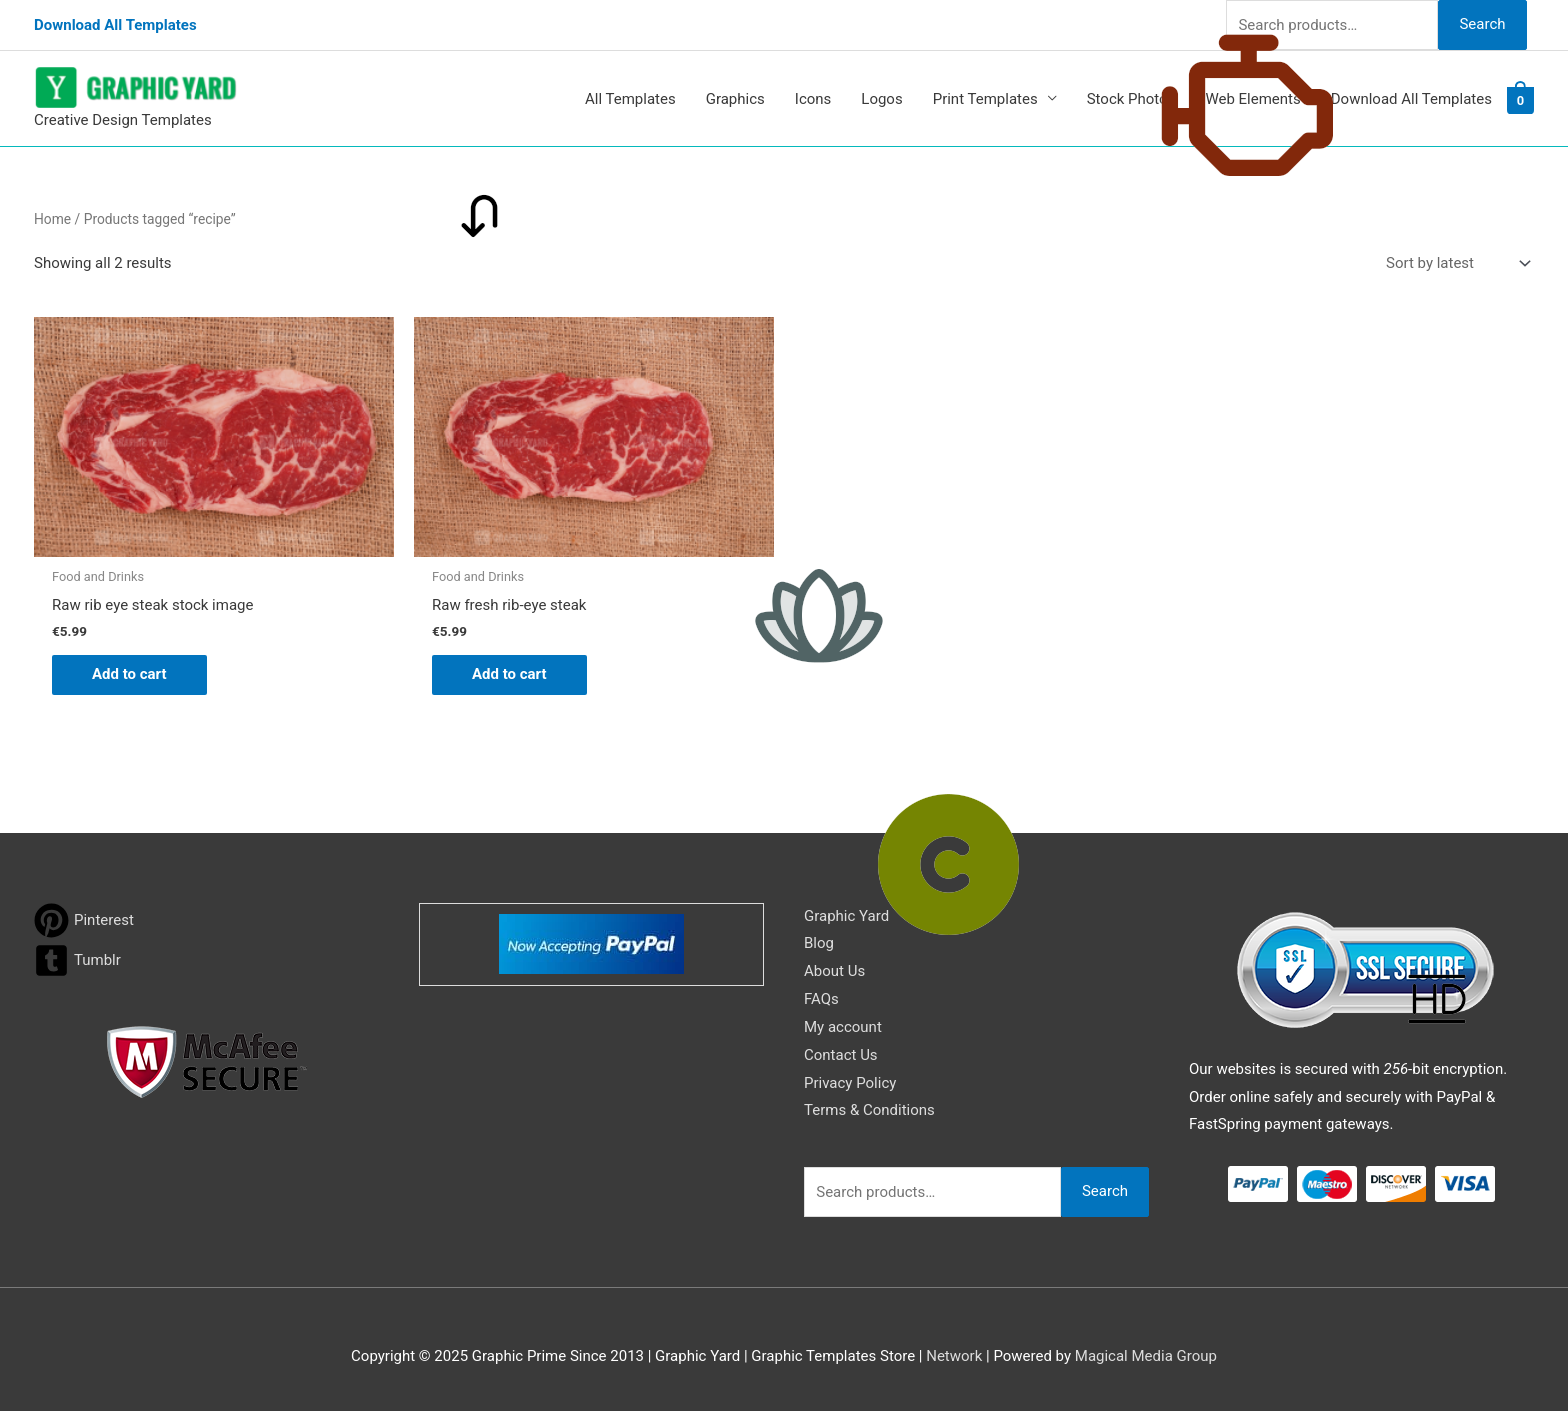 The width and height of the screenshot is (1568, 1411). I want to click on undo or reverse last action, so click(481, 216).